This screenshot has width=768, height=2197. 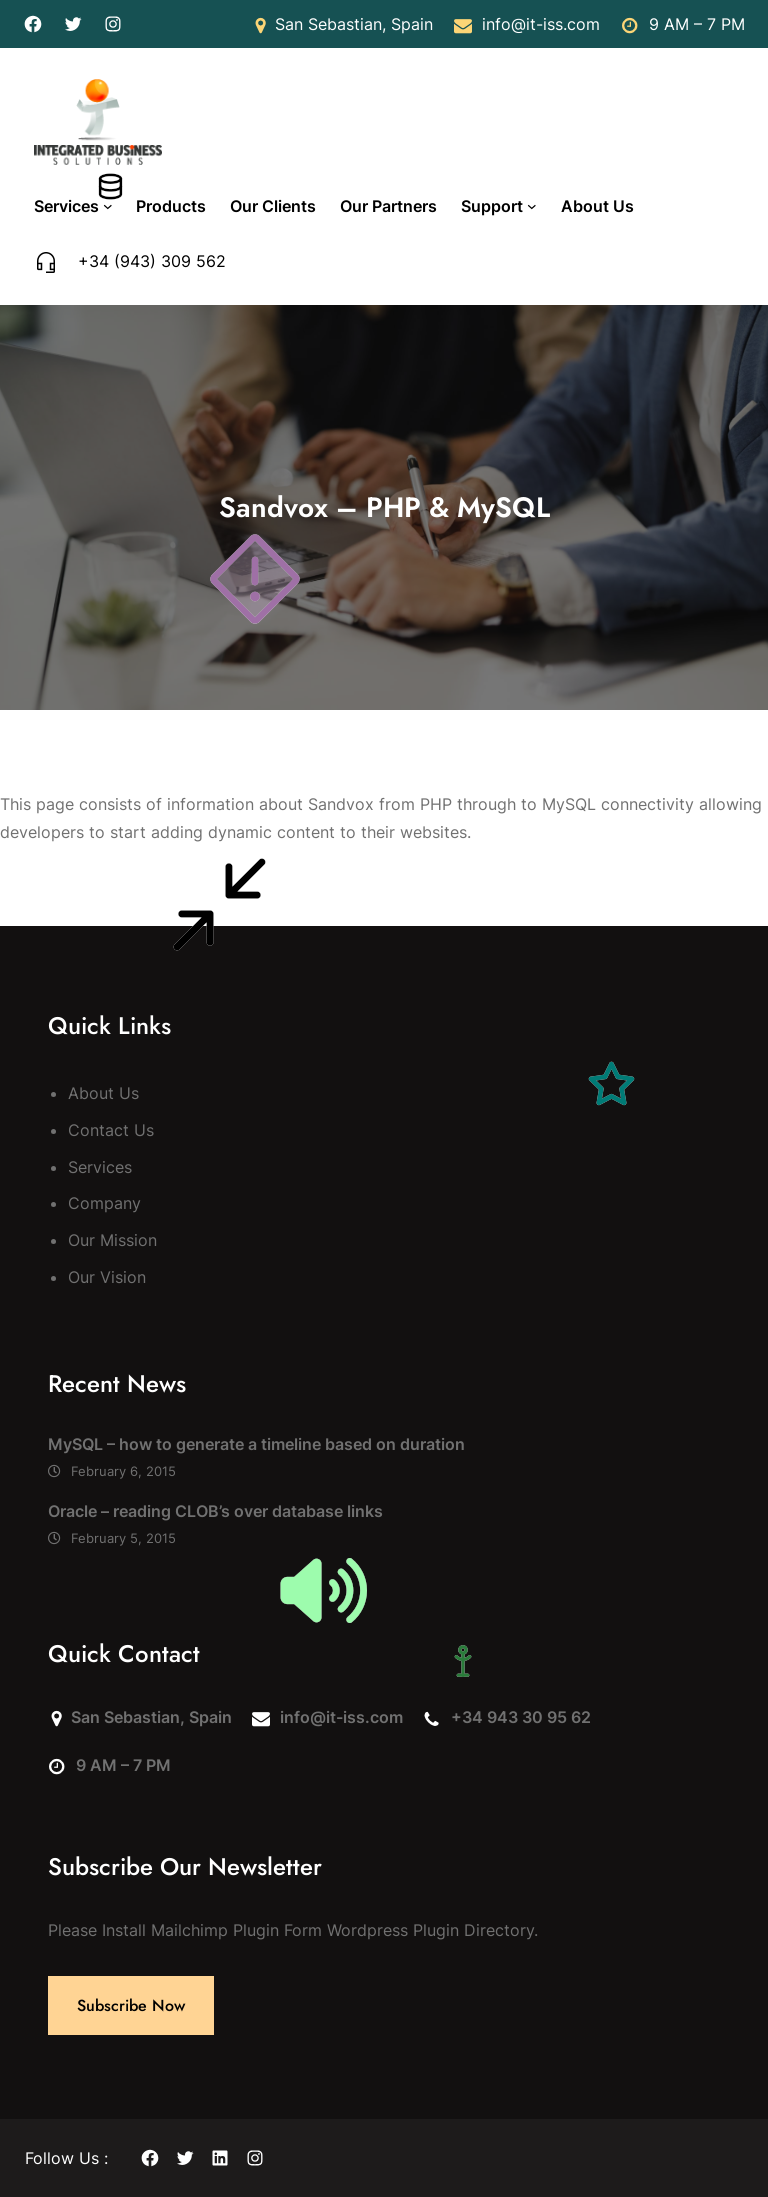 I want to click on minimize or collapse the current window, so click(x=219, y=904).